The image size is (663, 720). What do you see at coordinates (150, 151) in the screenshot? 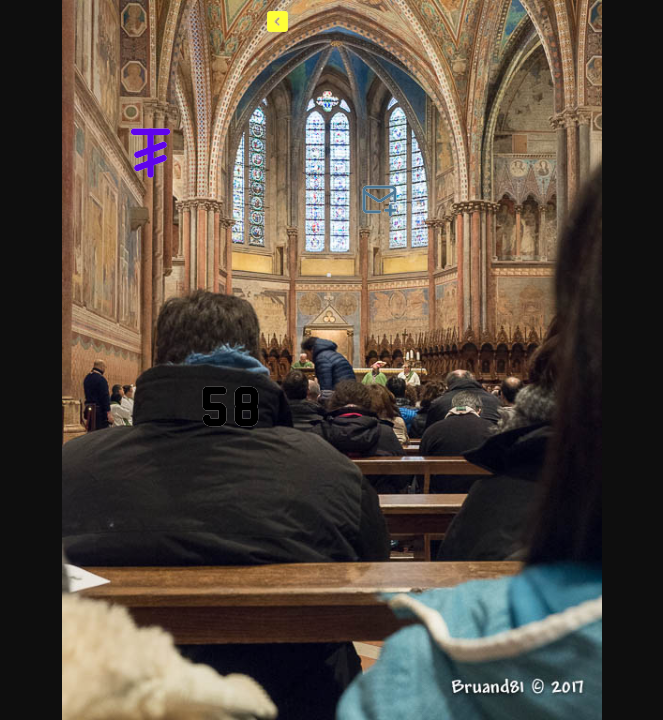
I see `tugrik currency symbol for mongolian payments` at bounding box center [150, 151].